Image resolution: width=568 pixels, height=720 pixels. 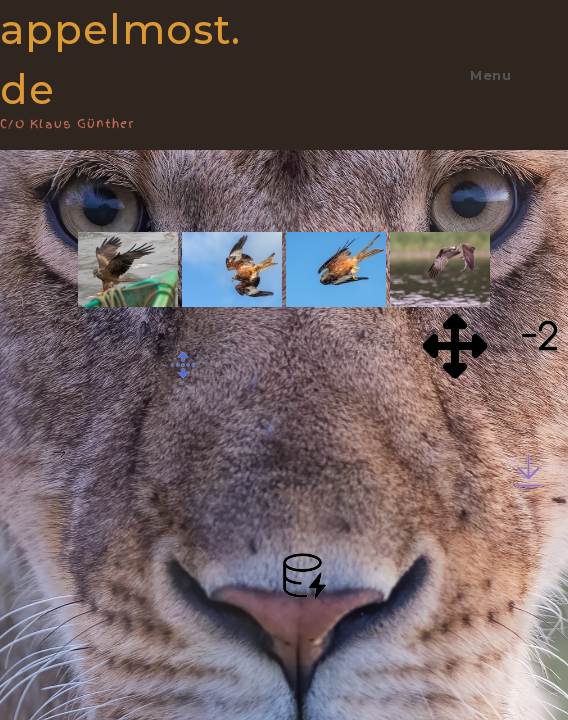 What do you see at coordinates (528, 470) in the screenshot?
I see `move item to bottom of list` at bounding box center [528, 470].